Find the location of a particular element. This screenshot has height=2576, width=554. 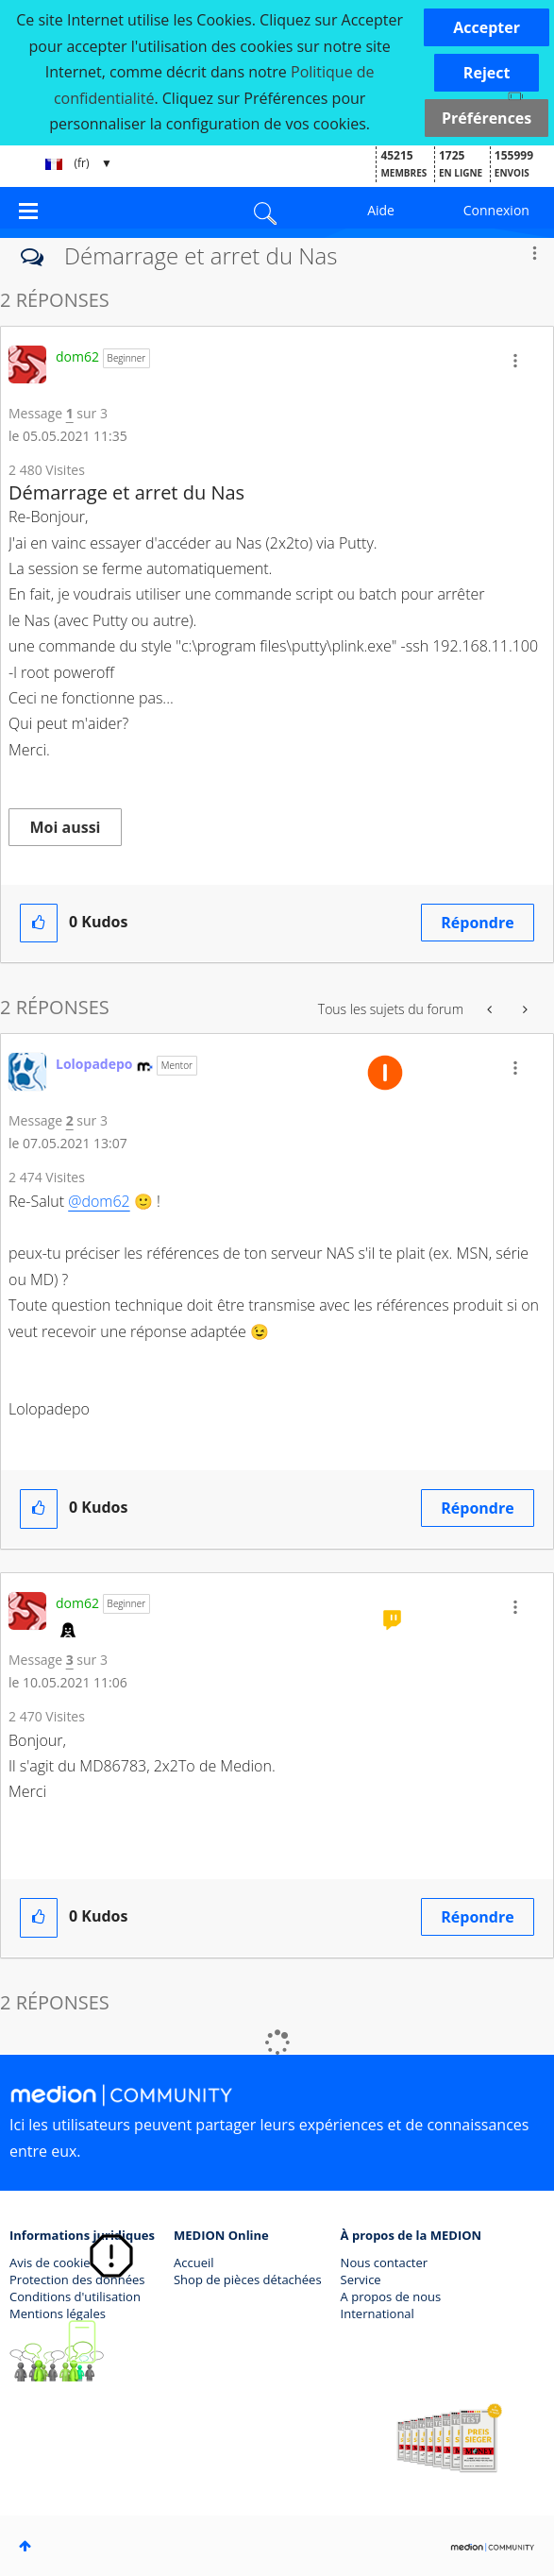

indicates low battery level is located at coordinates (515, 96).